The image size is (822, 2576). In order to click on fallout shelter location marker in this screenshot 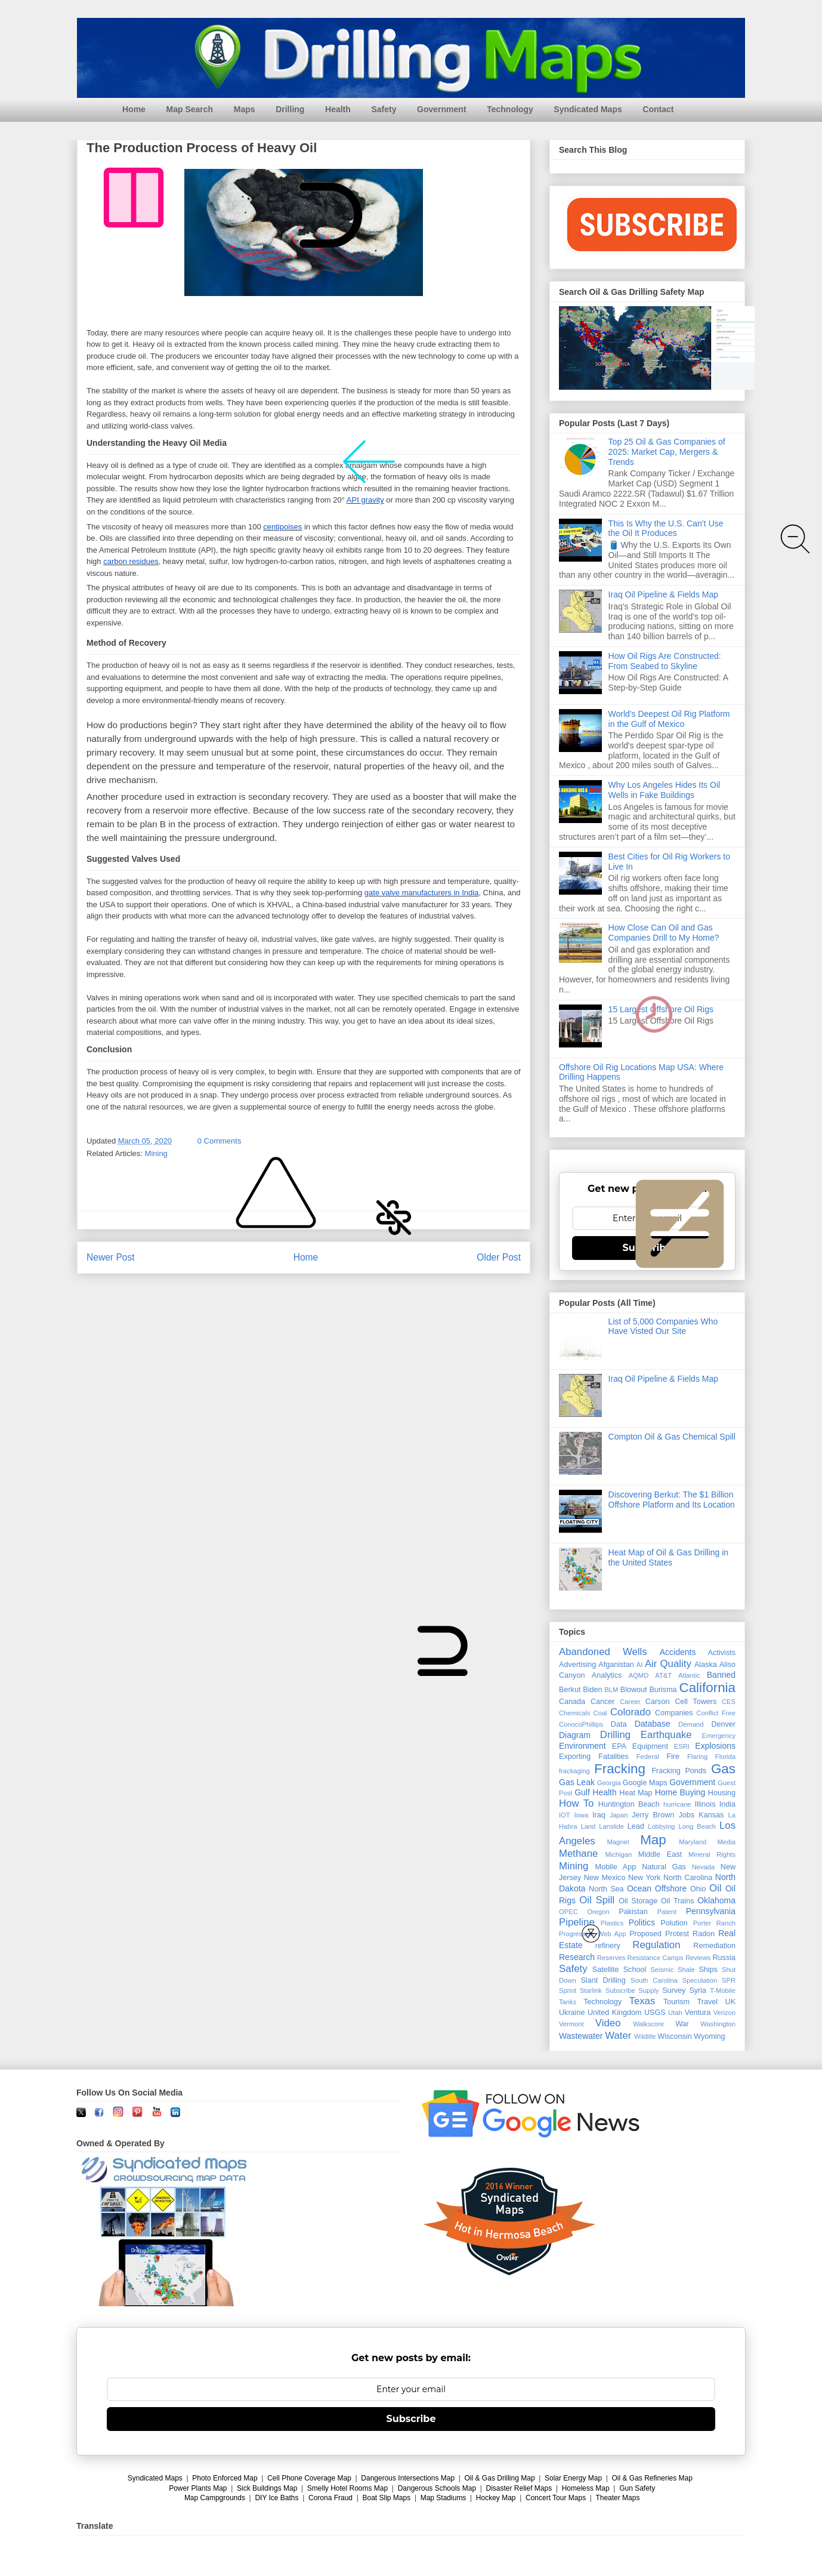, I will do `click(591, 1933)`.